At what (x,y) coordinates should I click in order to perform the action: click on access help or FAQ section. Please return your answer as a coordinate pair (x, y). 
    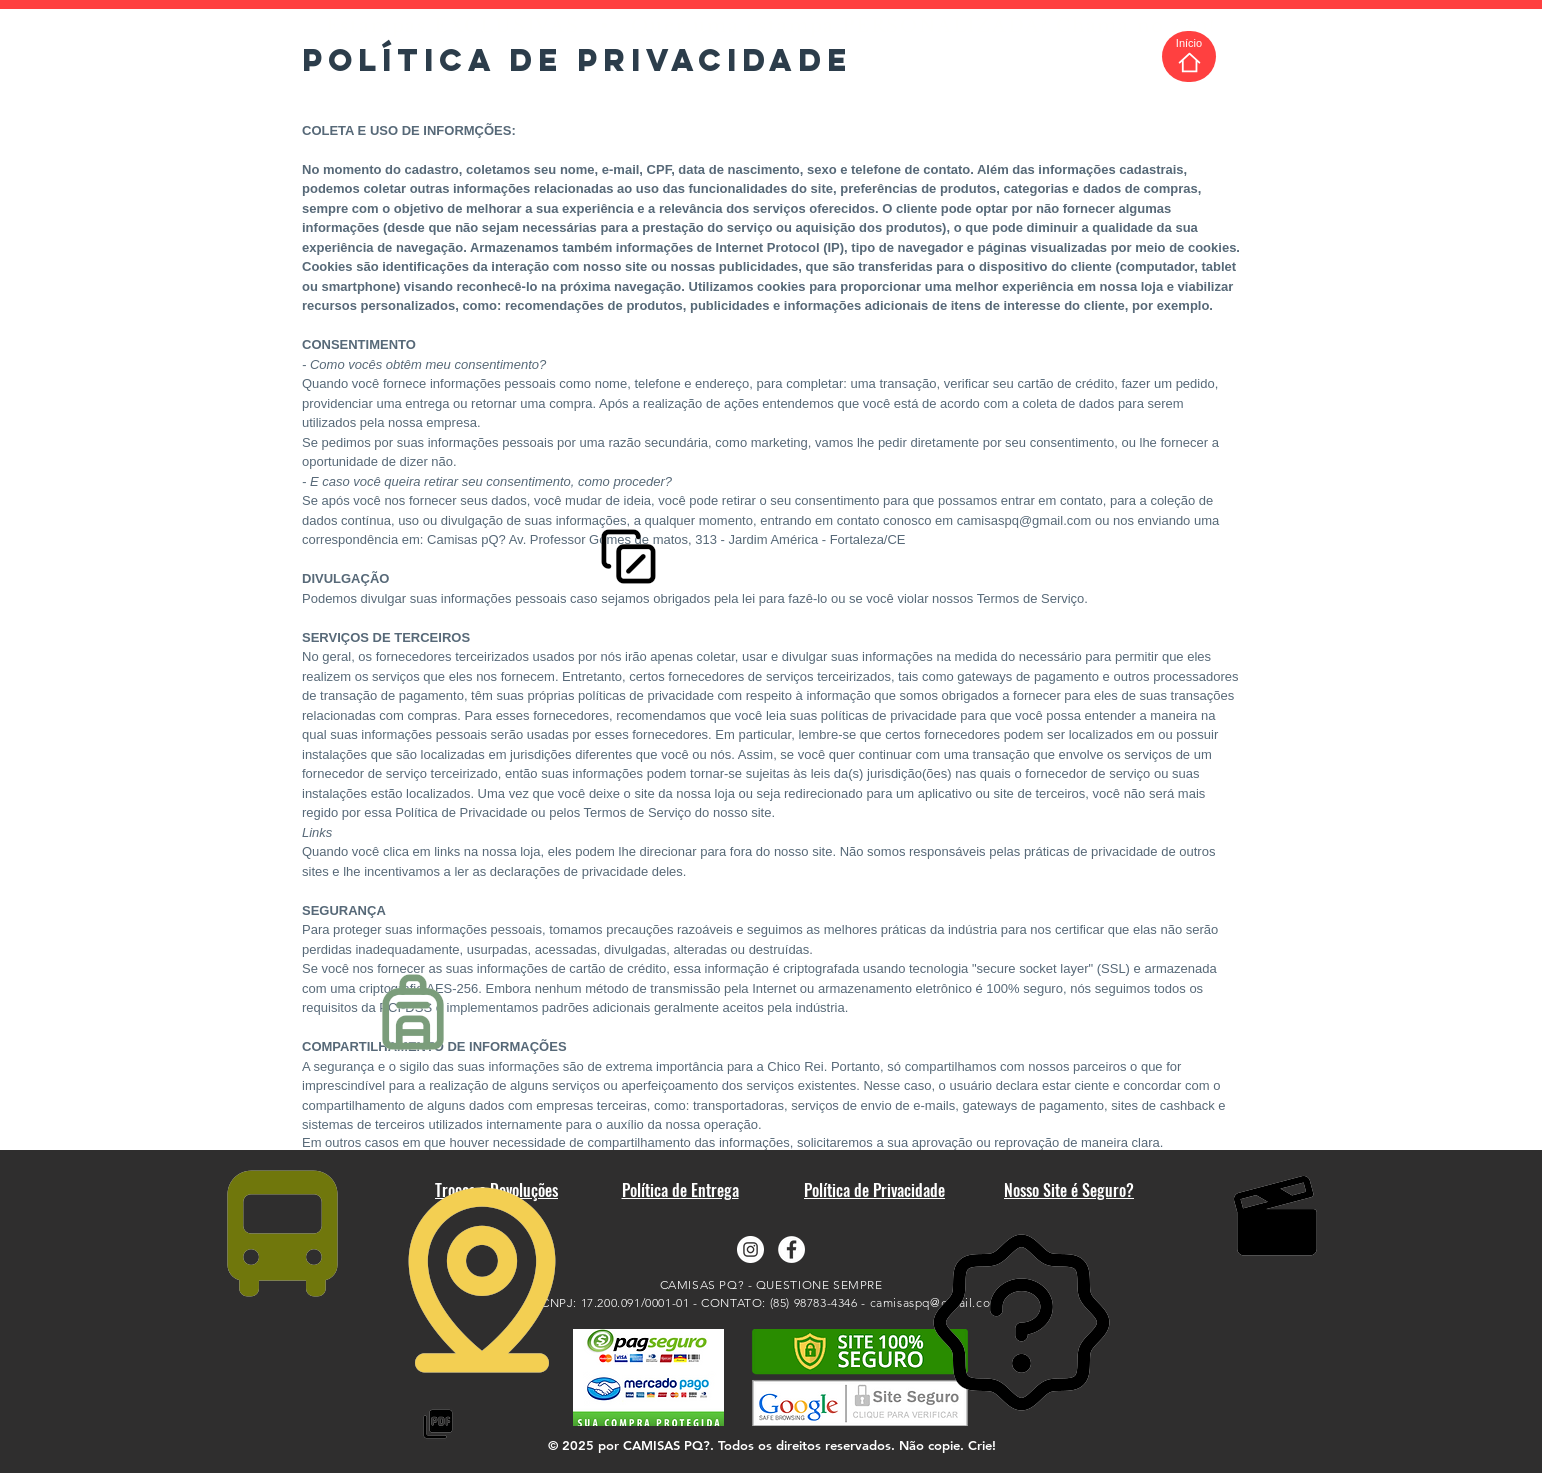
    Looking at the image, I should click on (1021, 1322).